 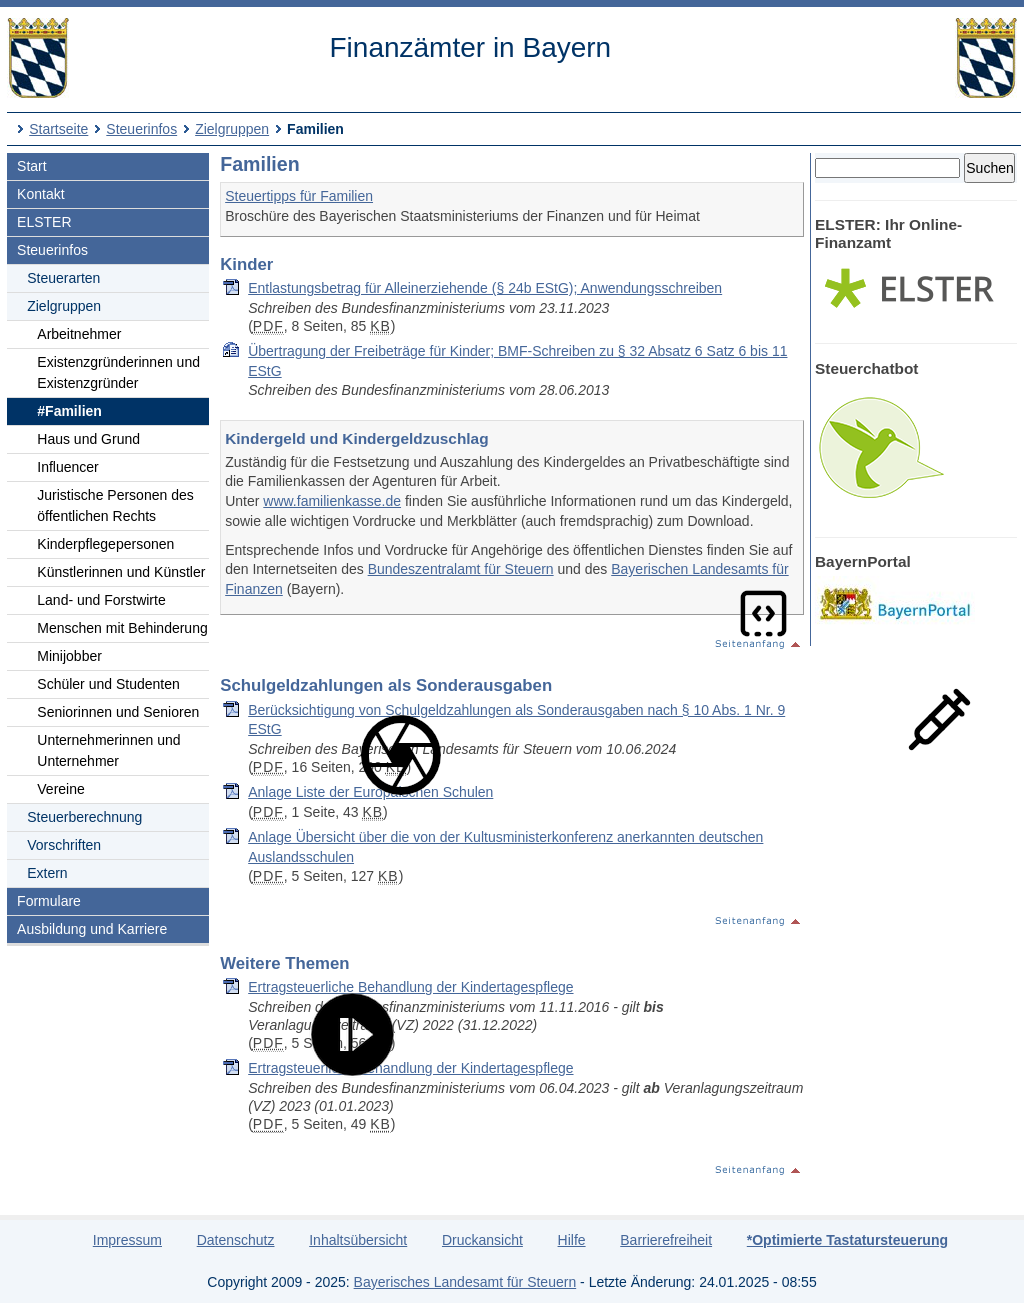 I want to click on skip to next track or media item, so click(x=352, y=1034).